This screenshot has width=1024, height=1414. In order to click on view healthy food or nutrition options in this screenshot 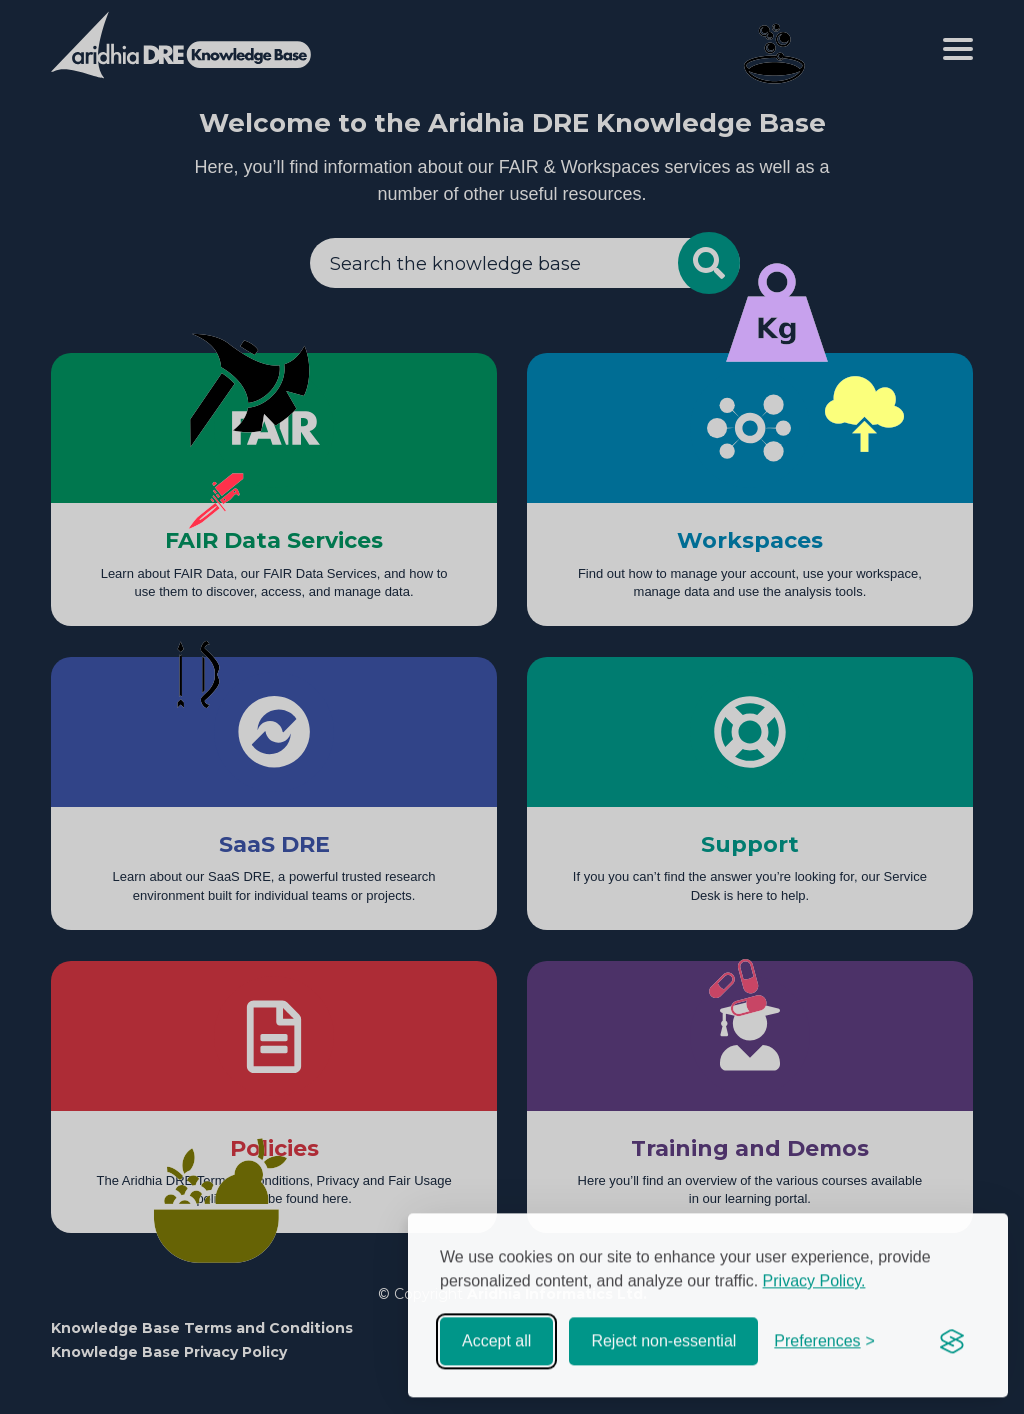, I will do `click(220, 1200)`.